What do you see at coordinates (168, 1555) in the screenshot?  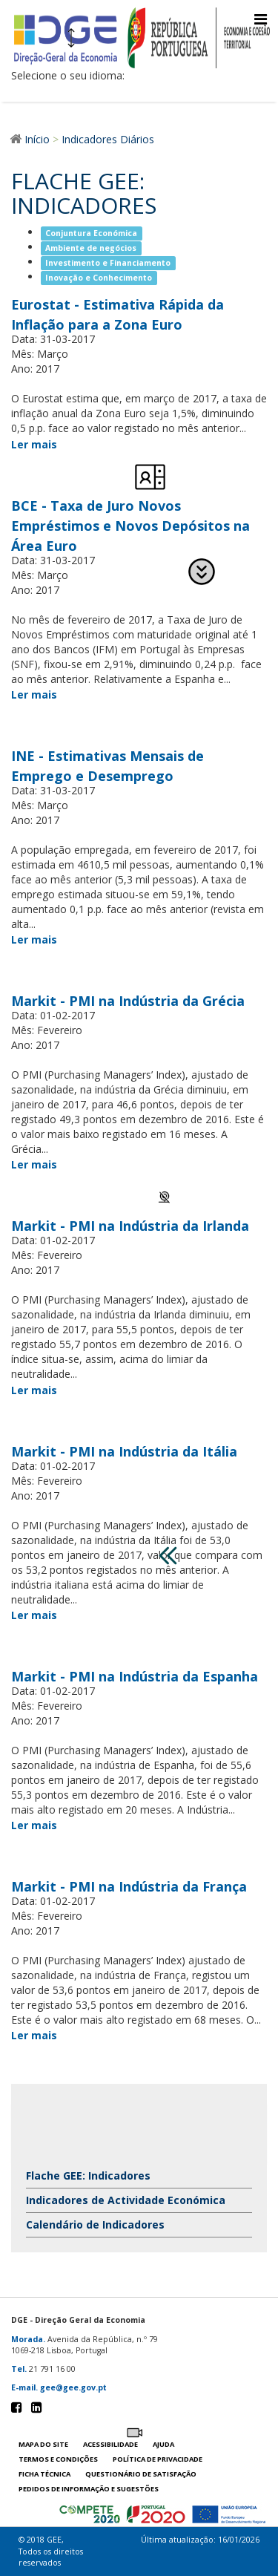 I see `go back to the beginning` at bounding box center [168, 1555].